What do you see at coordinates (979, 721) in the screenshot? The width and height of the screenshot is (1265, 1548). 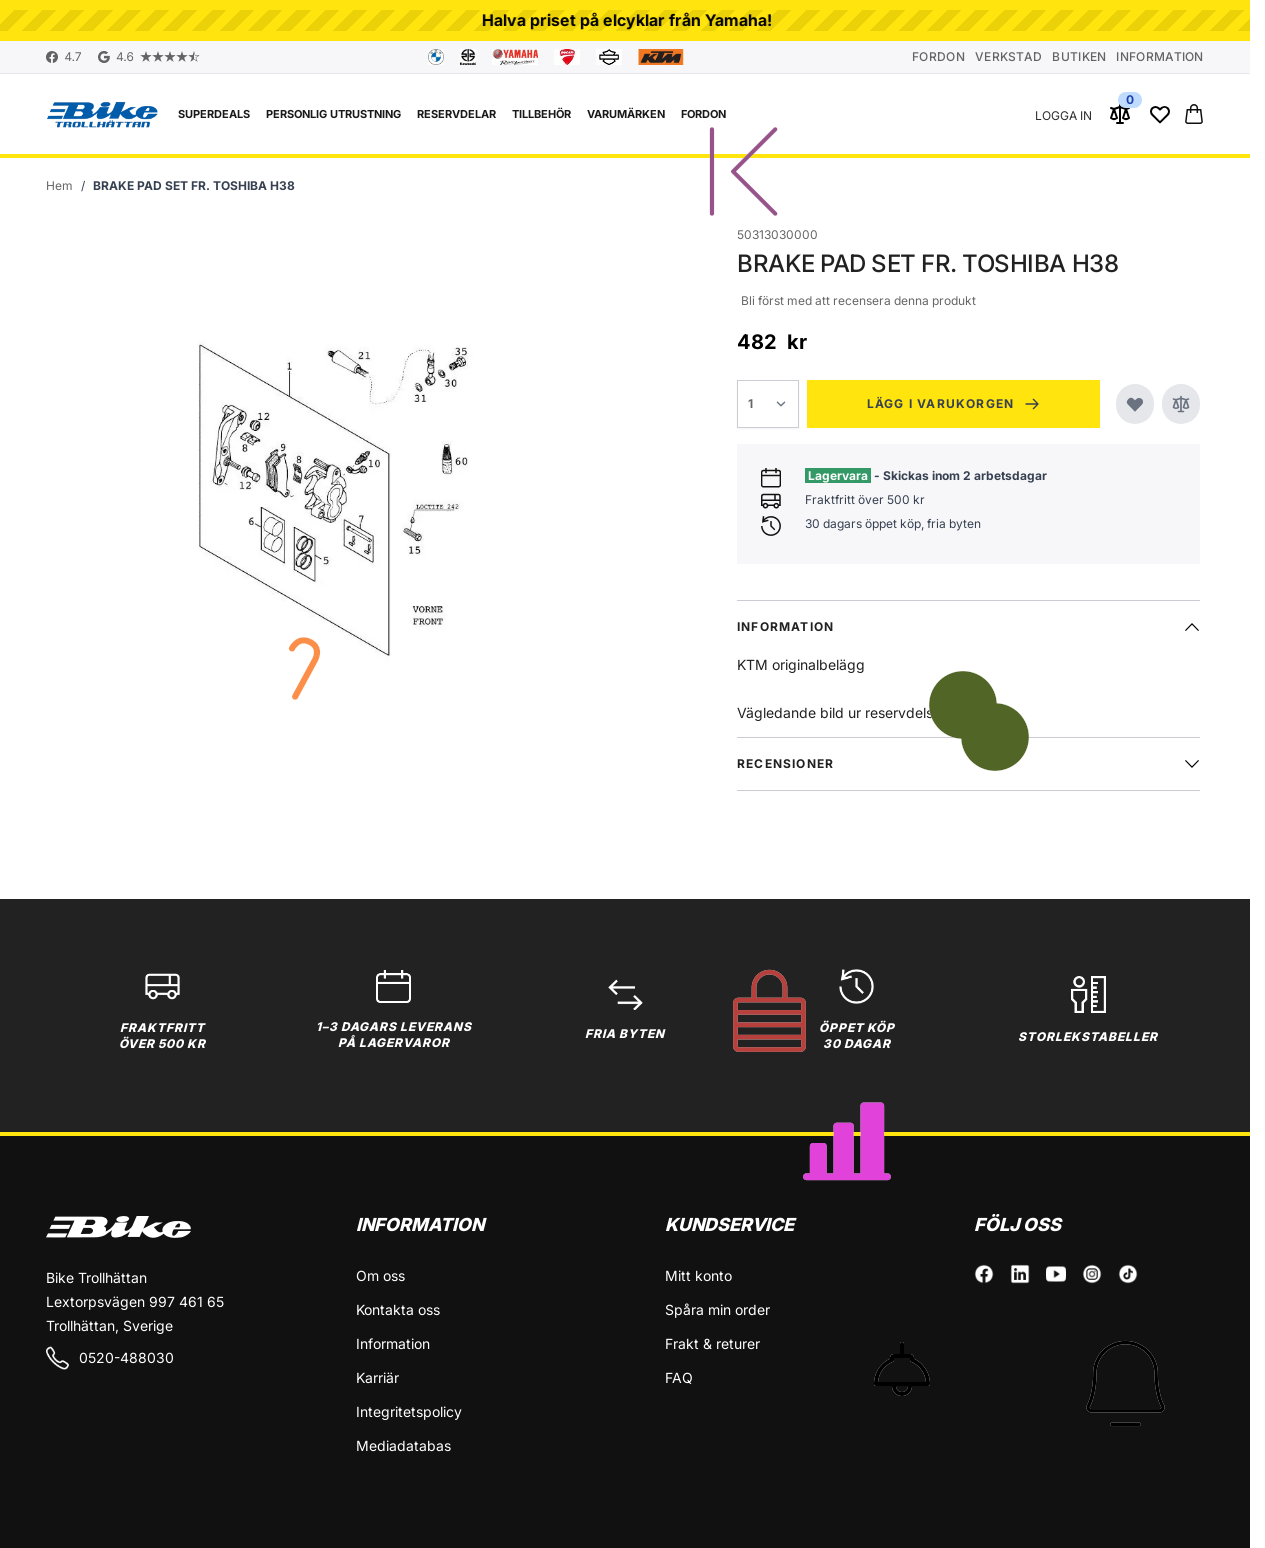 I see `merge or combine selected items` at bounding box center [979, 721].